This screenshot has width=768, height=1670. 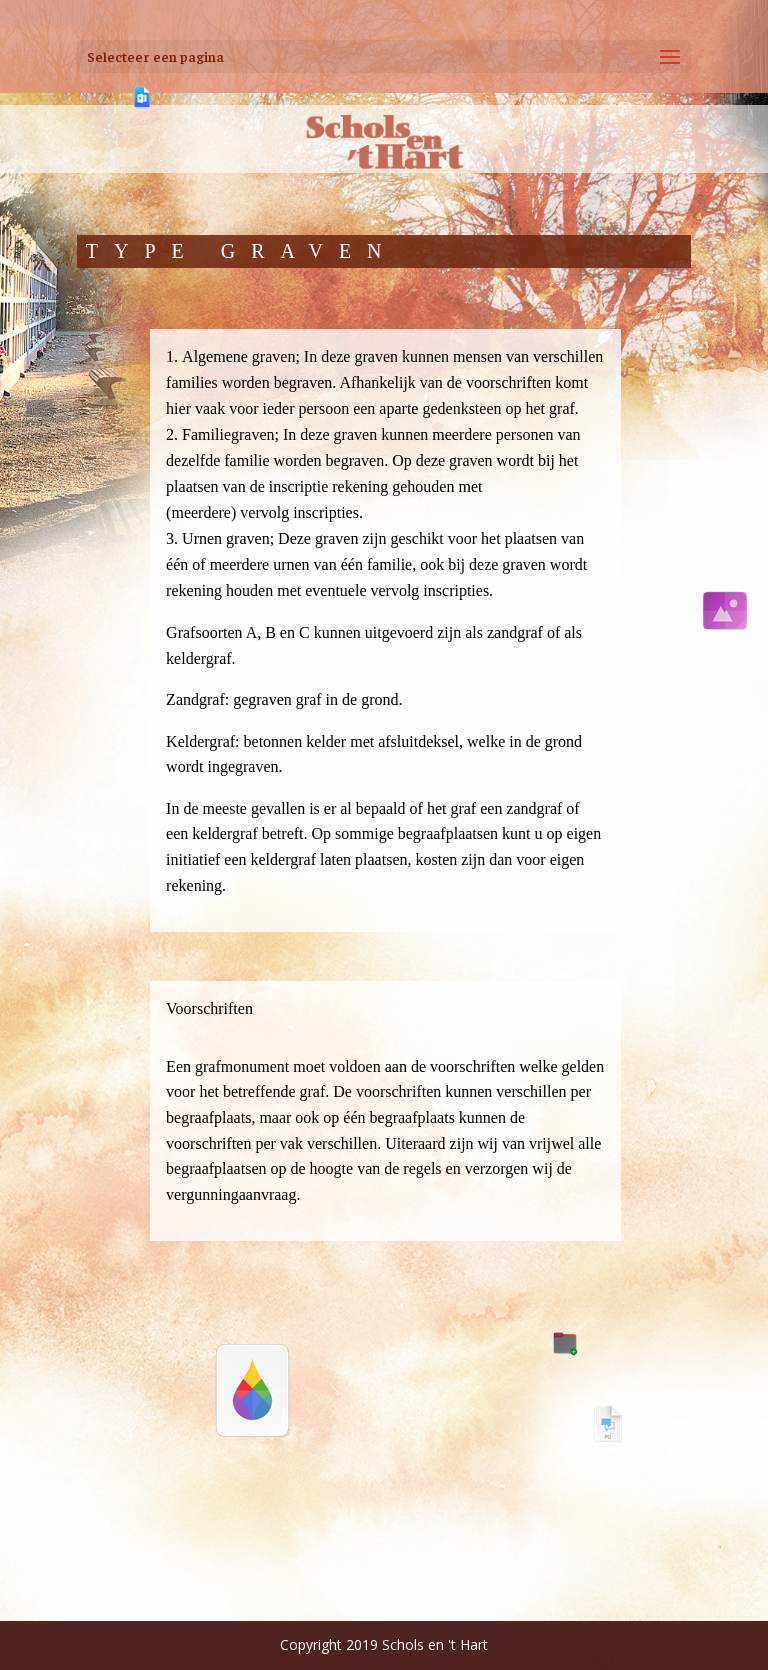 What do you see at coordinates (608, 1424) in the screenshot?
I see `a PO translation file` at bounding box center [608, 1424].